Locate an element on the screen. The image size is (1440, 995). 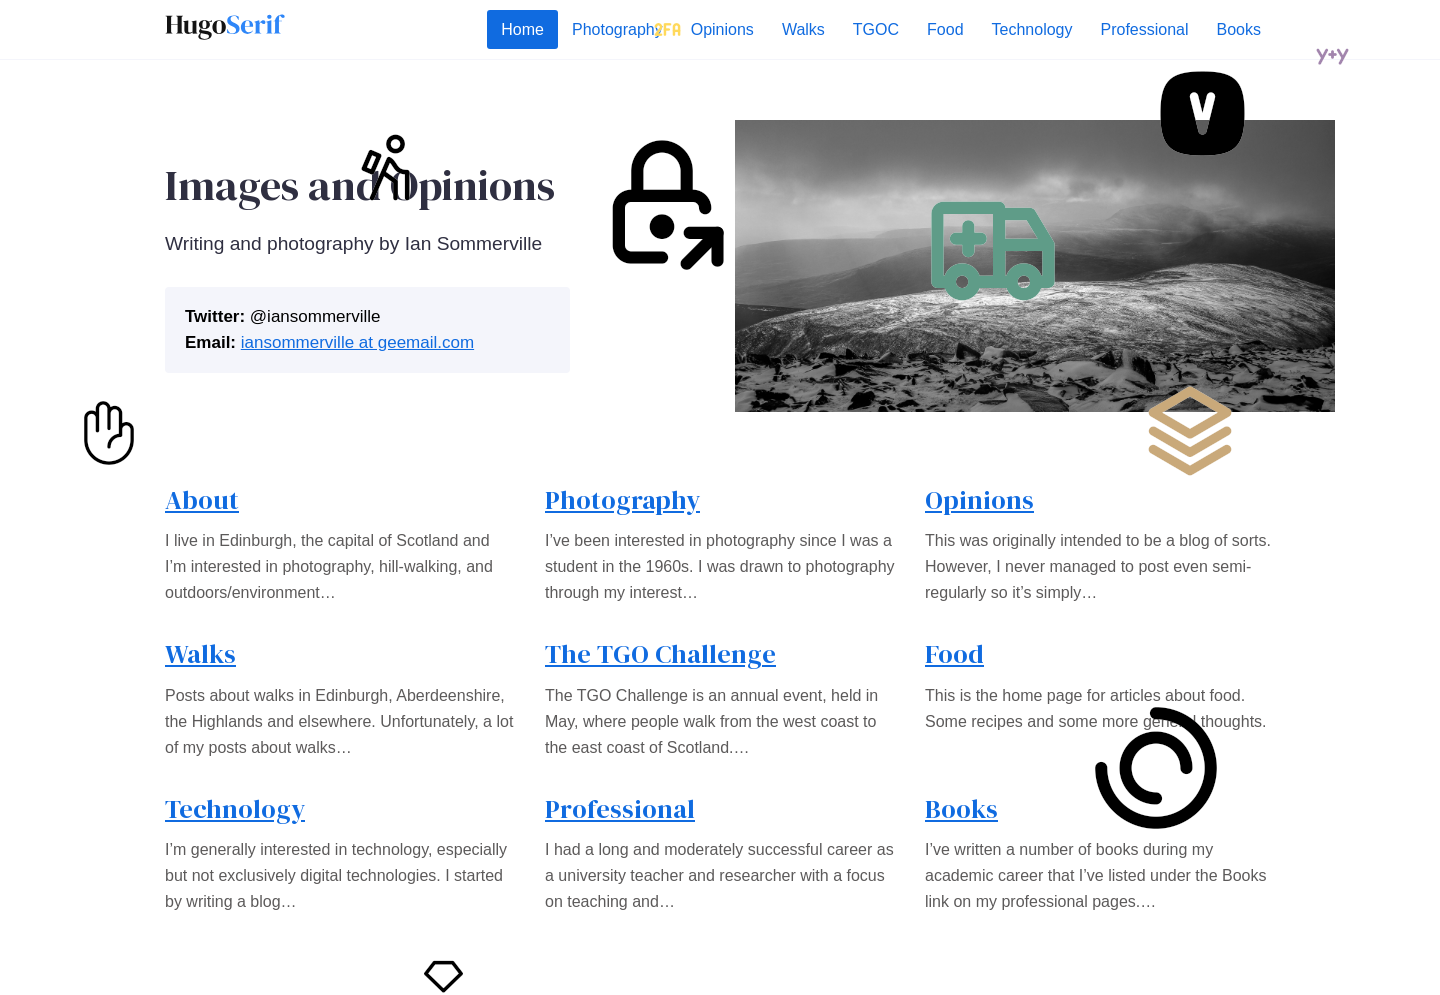
access hiking or trail activities is located at coordinates (388, 167).